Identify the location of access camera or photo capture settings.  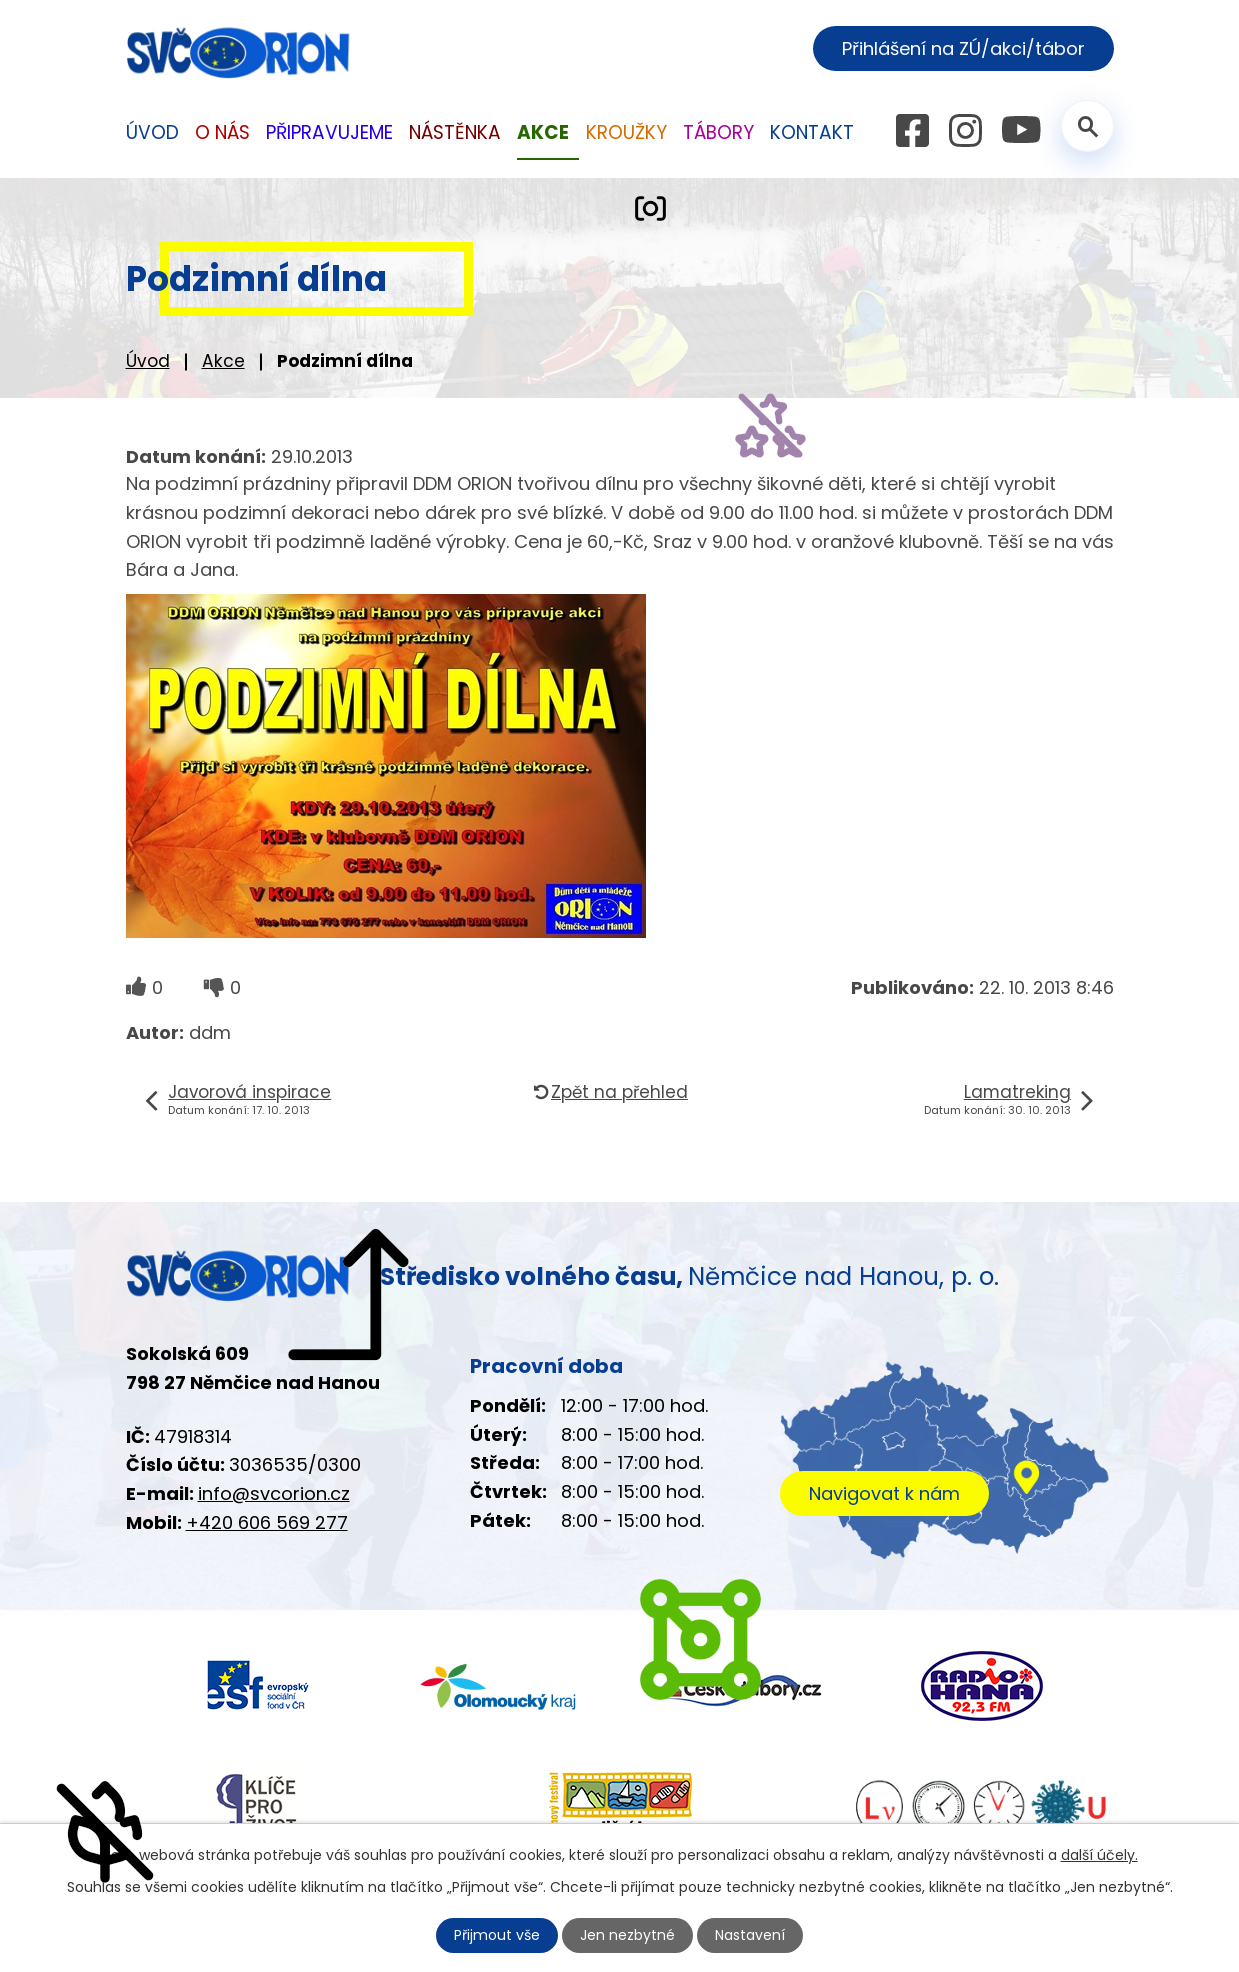
(650, 208).